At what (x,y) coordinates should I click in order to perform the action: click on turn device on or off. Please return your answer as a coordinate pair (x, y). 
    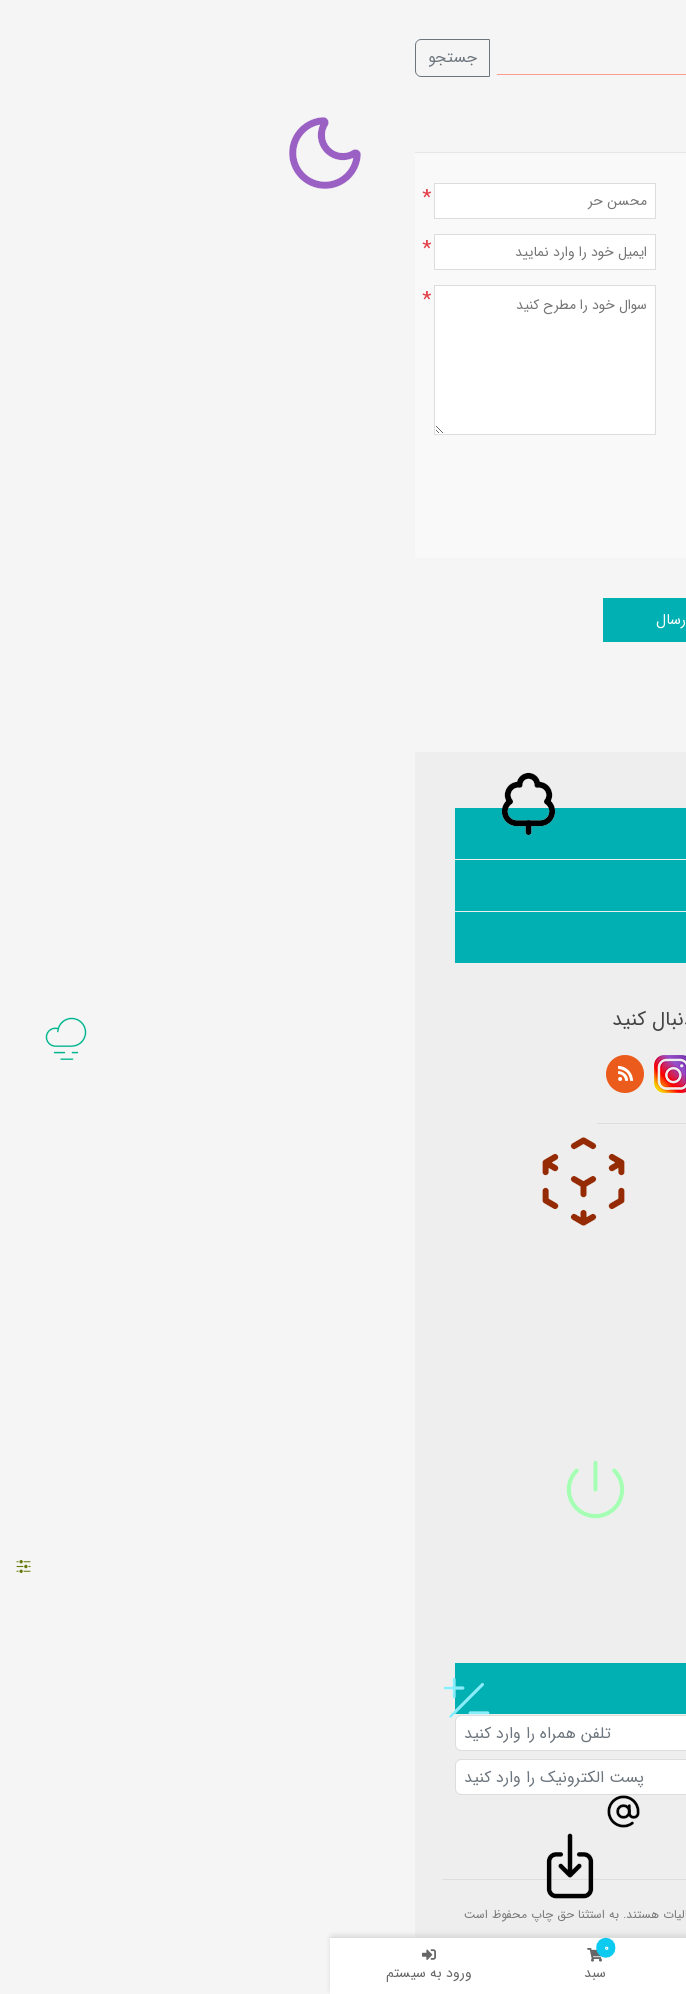
    Looking at the image, I should click on (595, 1489).